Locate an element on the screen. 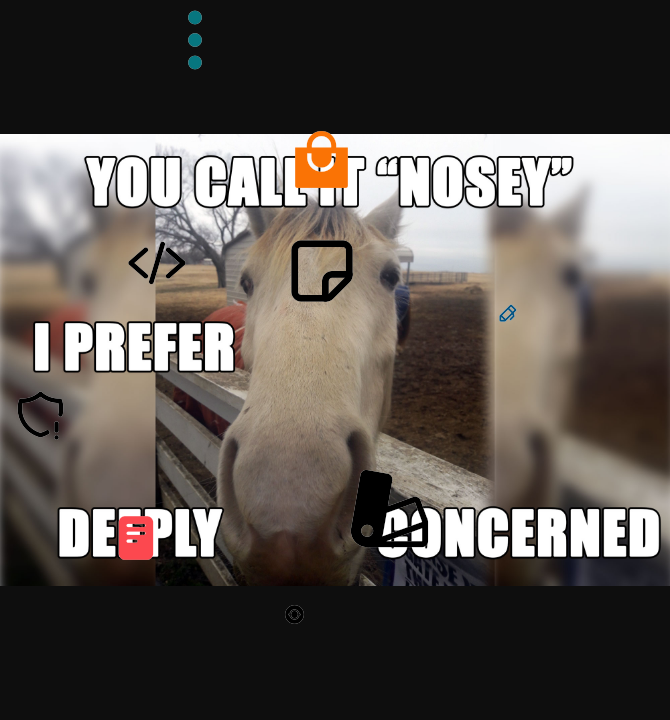  view or edit source code is located at coordinates (157, 263).